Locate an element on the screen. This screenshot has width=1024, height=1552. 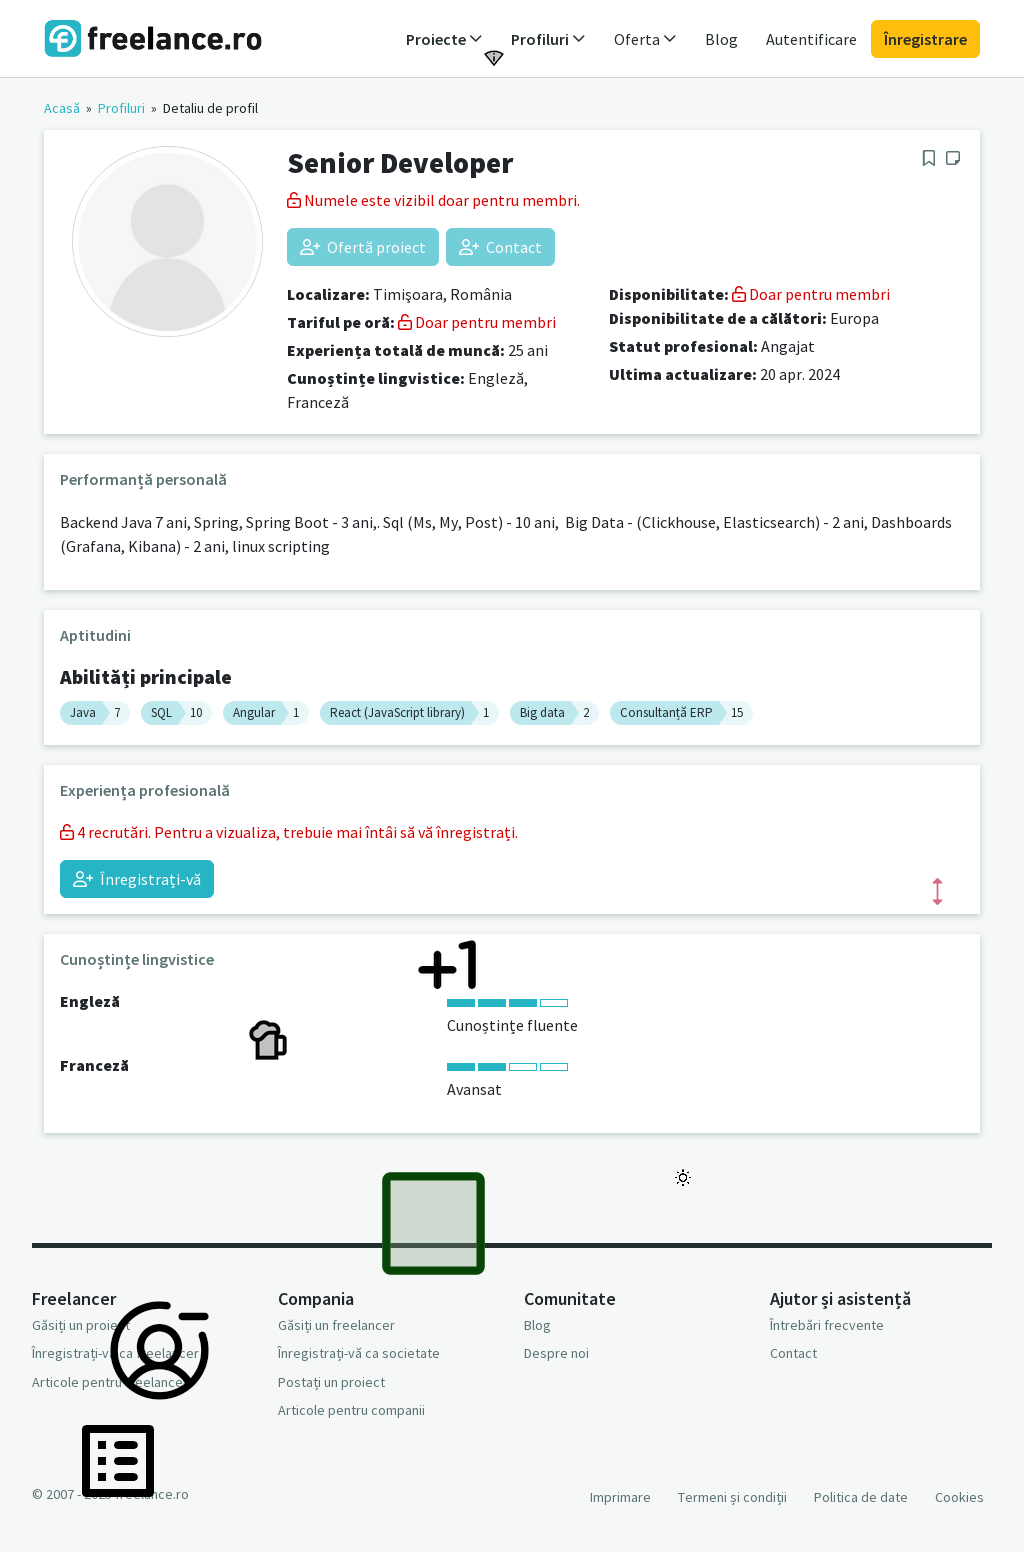
find nearby sports bars or pubs is located at coordinates (268, 1041).